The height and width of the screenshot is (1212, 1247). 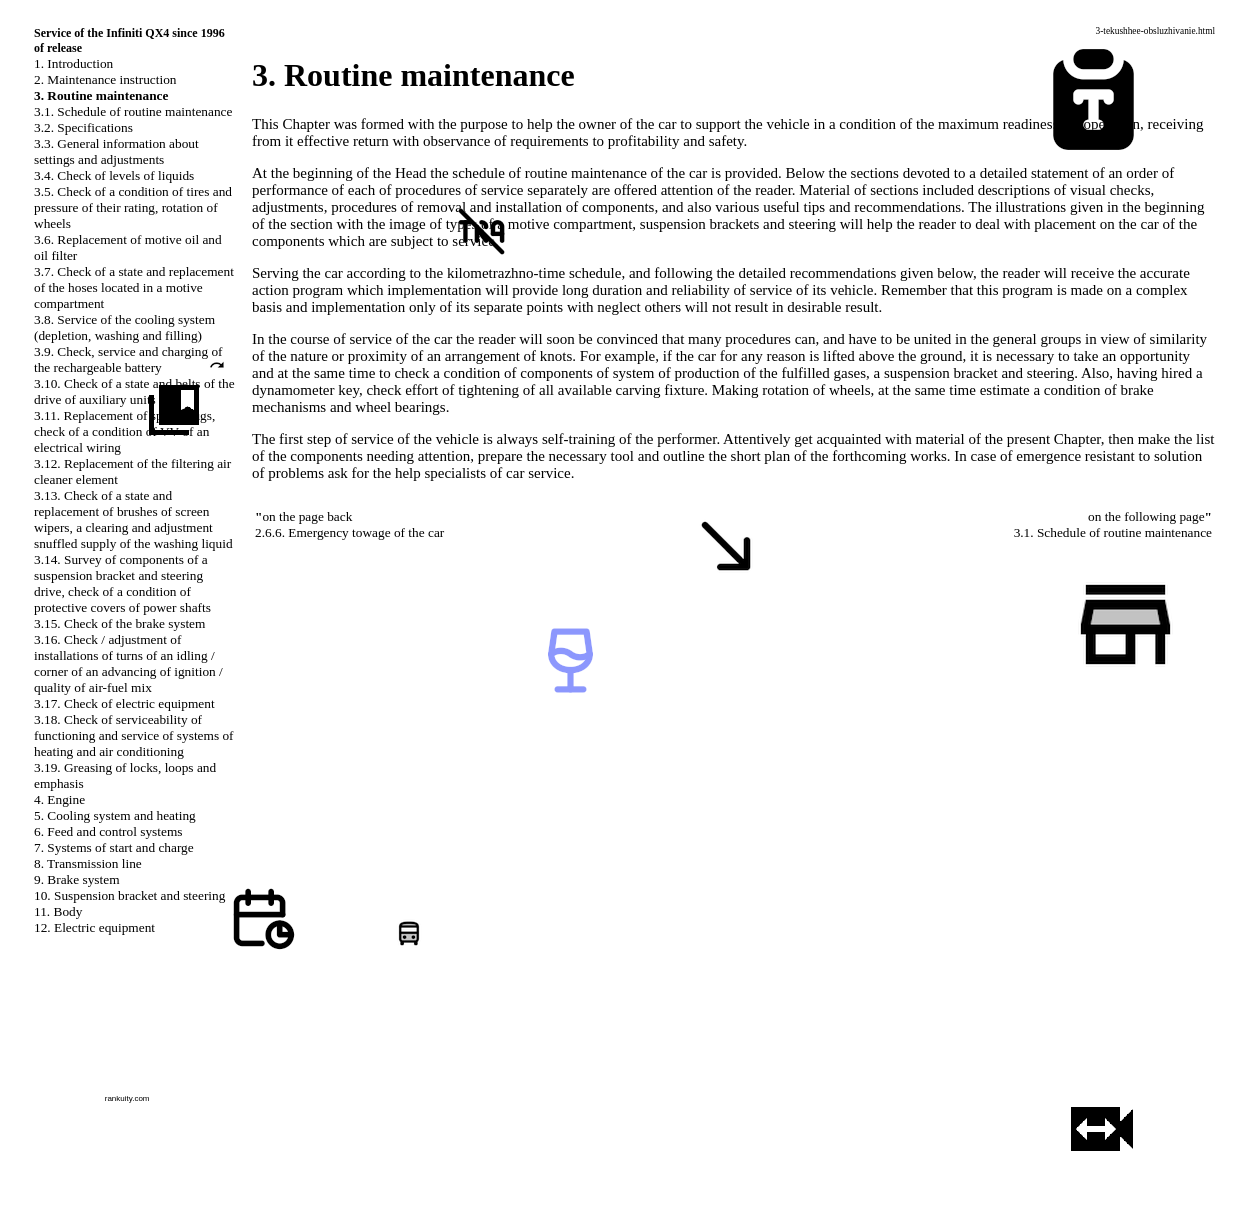 What do you see at coordinates (262, 917) in the screenshot?
I see `view calendar analytics and statistics` at bounding box center [262, 917].